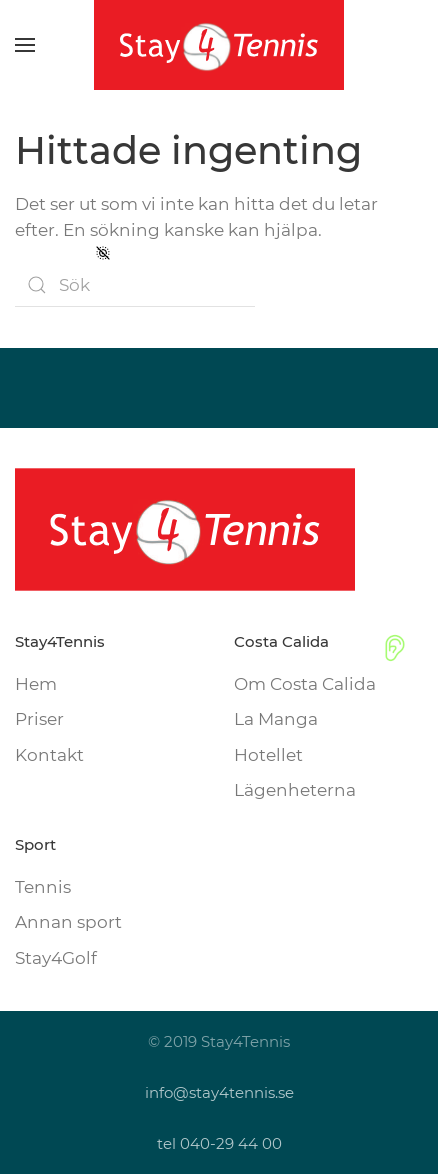  I want to click on disable live photo capture, so click(103, 253).